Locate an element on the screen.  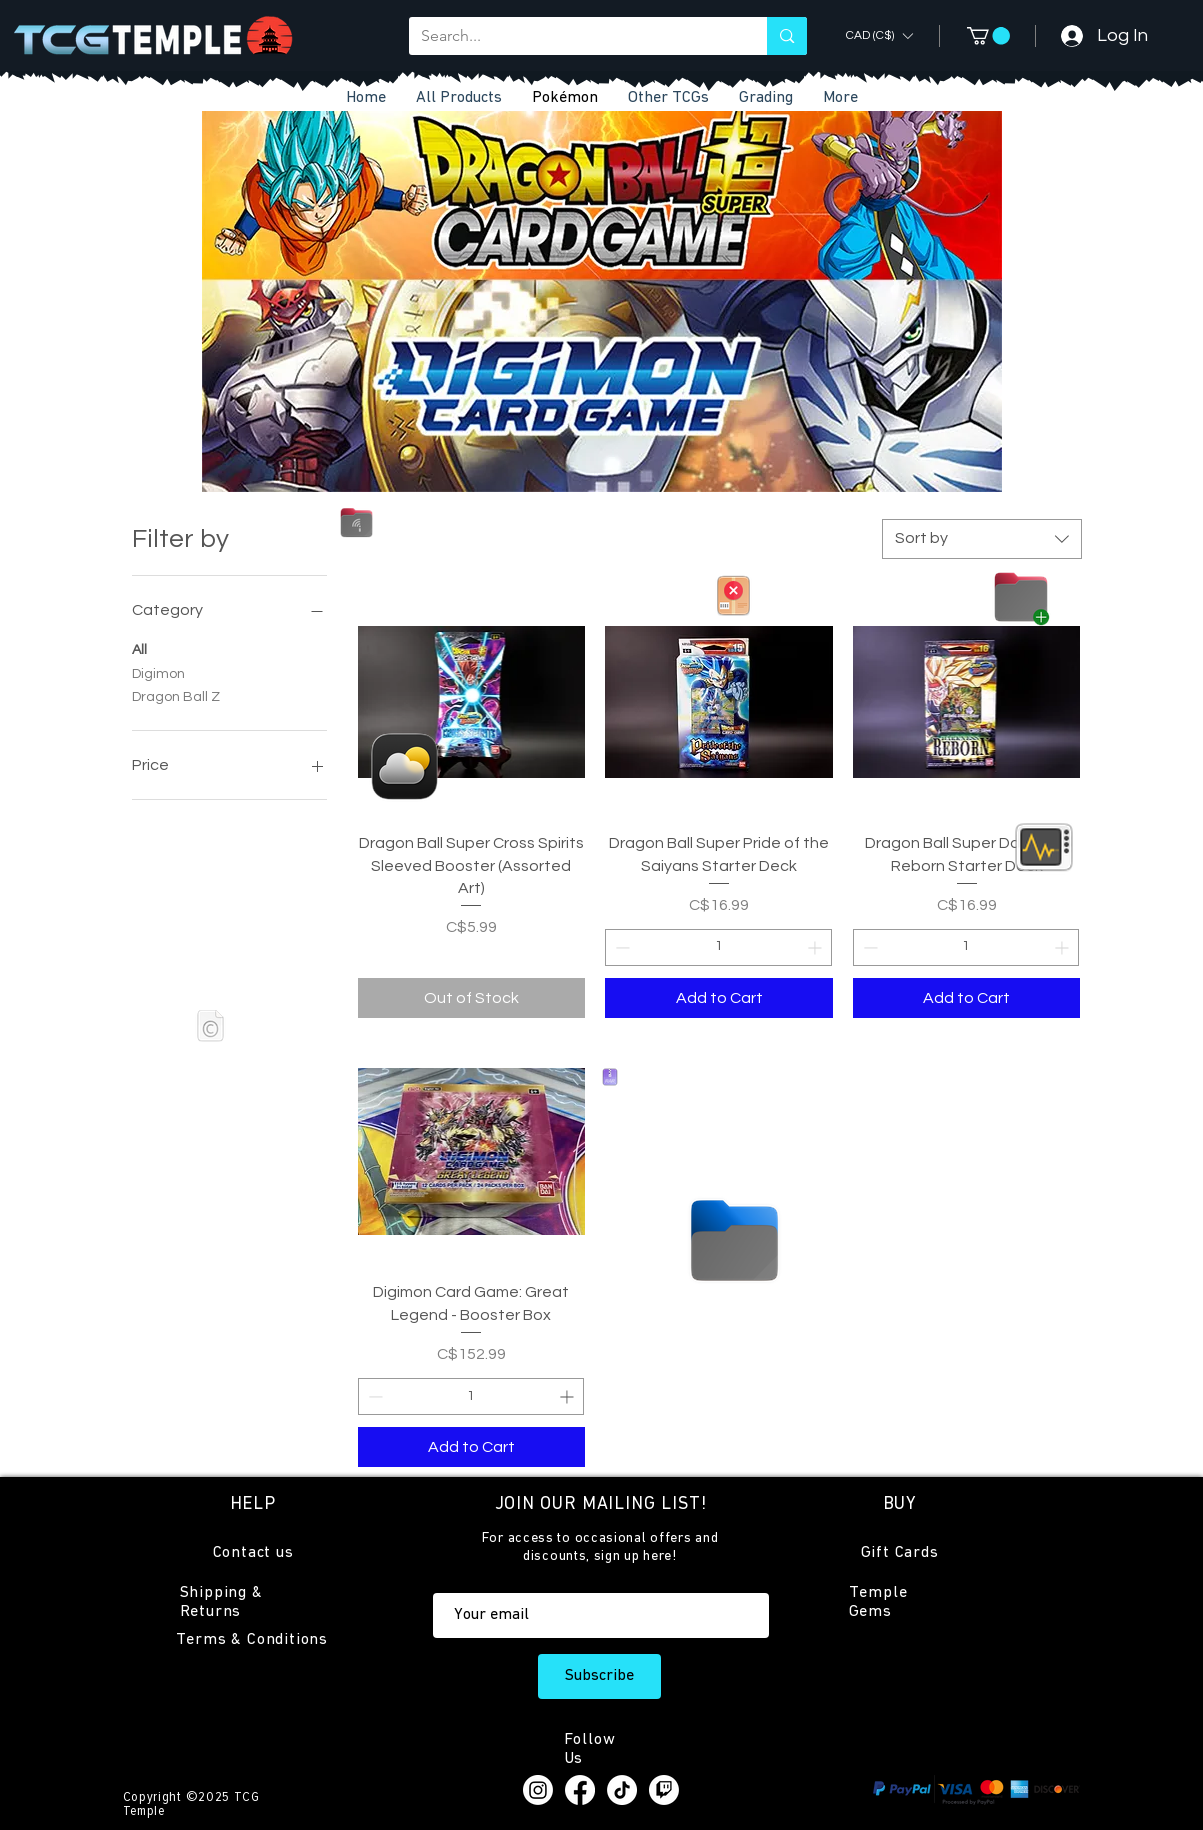
indicates a package removal or uninstallation in progress is located at coordinates (733, 595).